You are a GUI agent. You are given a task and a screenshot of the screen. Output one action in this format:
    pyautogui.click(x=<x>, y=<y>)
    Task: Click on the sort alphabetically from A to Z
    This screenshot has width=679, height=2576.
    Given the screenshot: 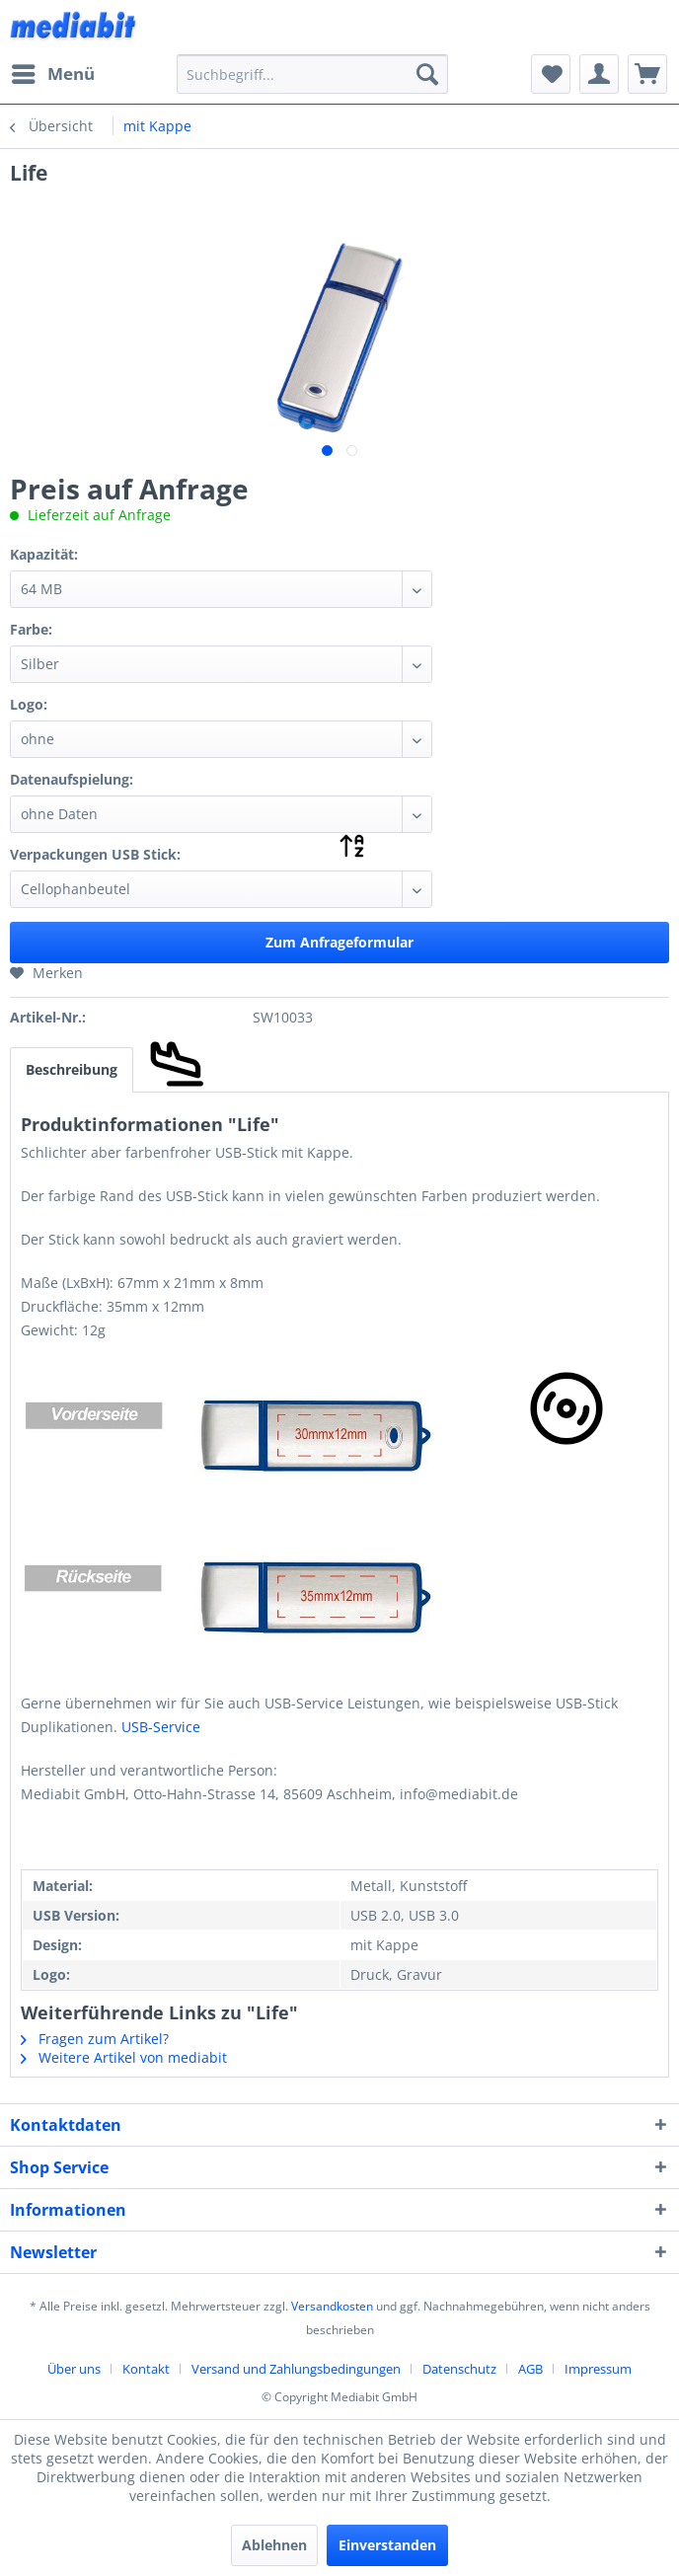 What is the action you would take?
    pyautogui.click(x=352, y=846)
    